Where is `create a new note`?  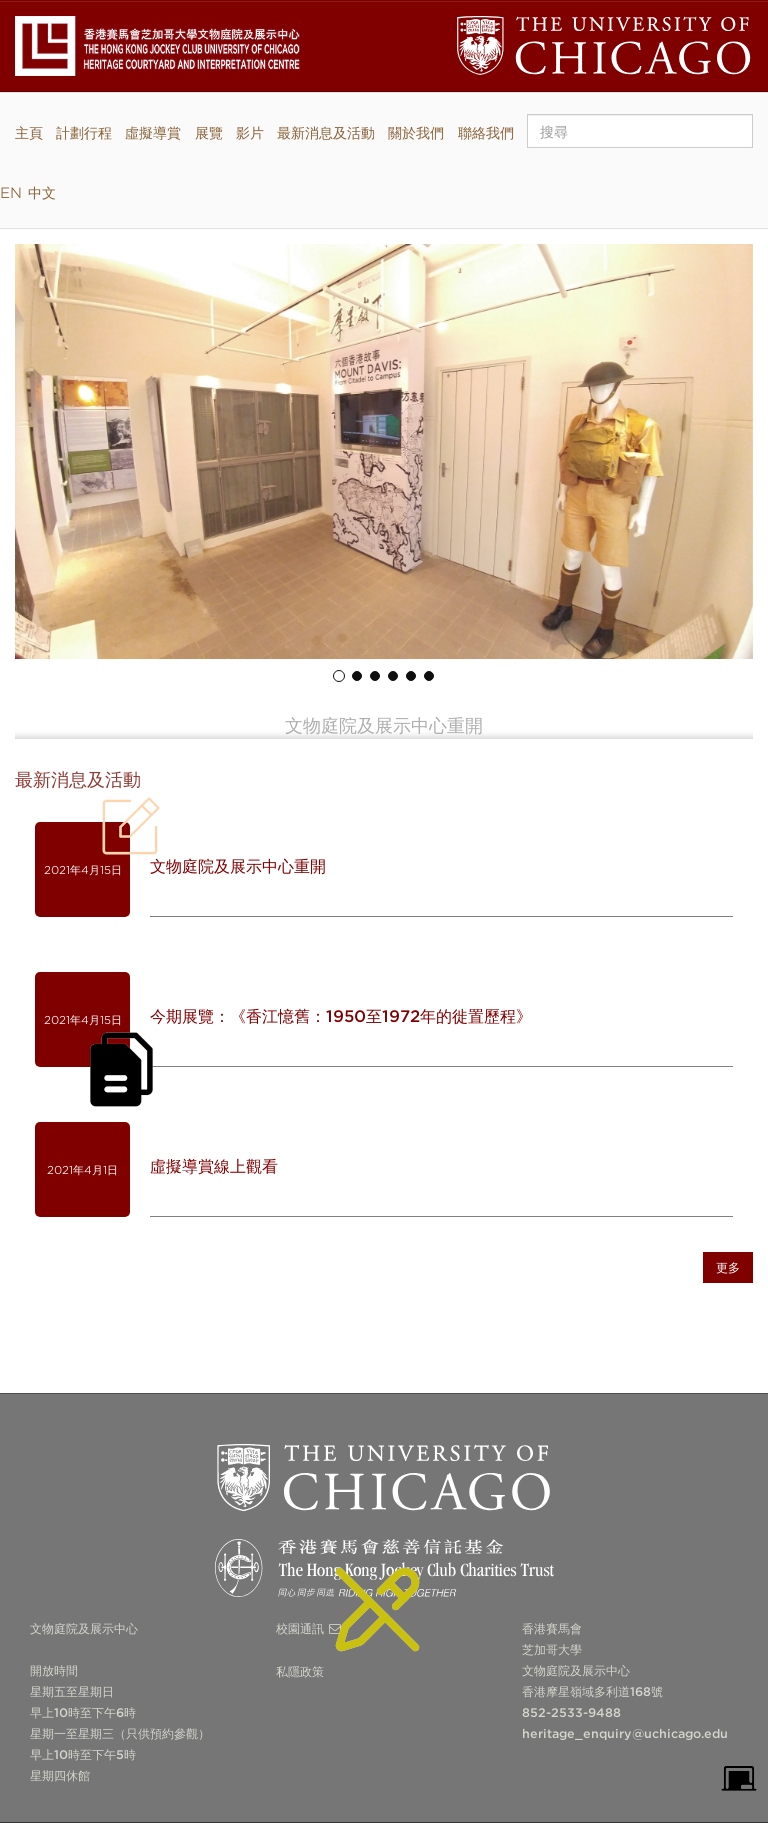
create a new note is located at coordinates (130, 827).